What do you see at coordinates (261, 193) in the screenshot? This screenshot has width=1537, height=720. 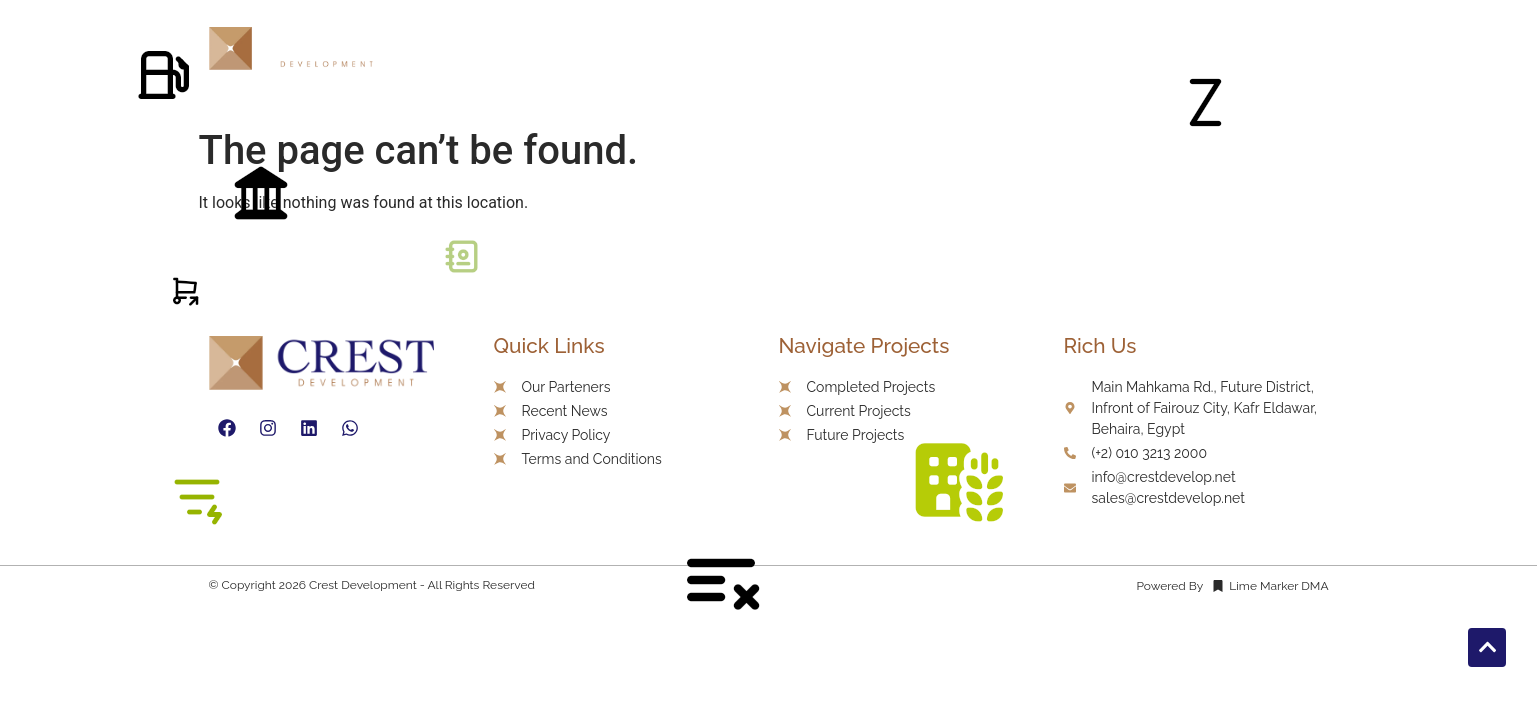 I see `view nearby landmarks or points of interest` at bounding box center [261, 193].